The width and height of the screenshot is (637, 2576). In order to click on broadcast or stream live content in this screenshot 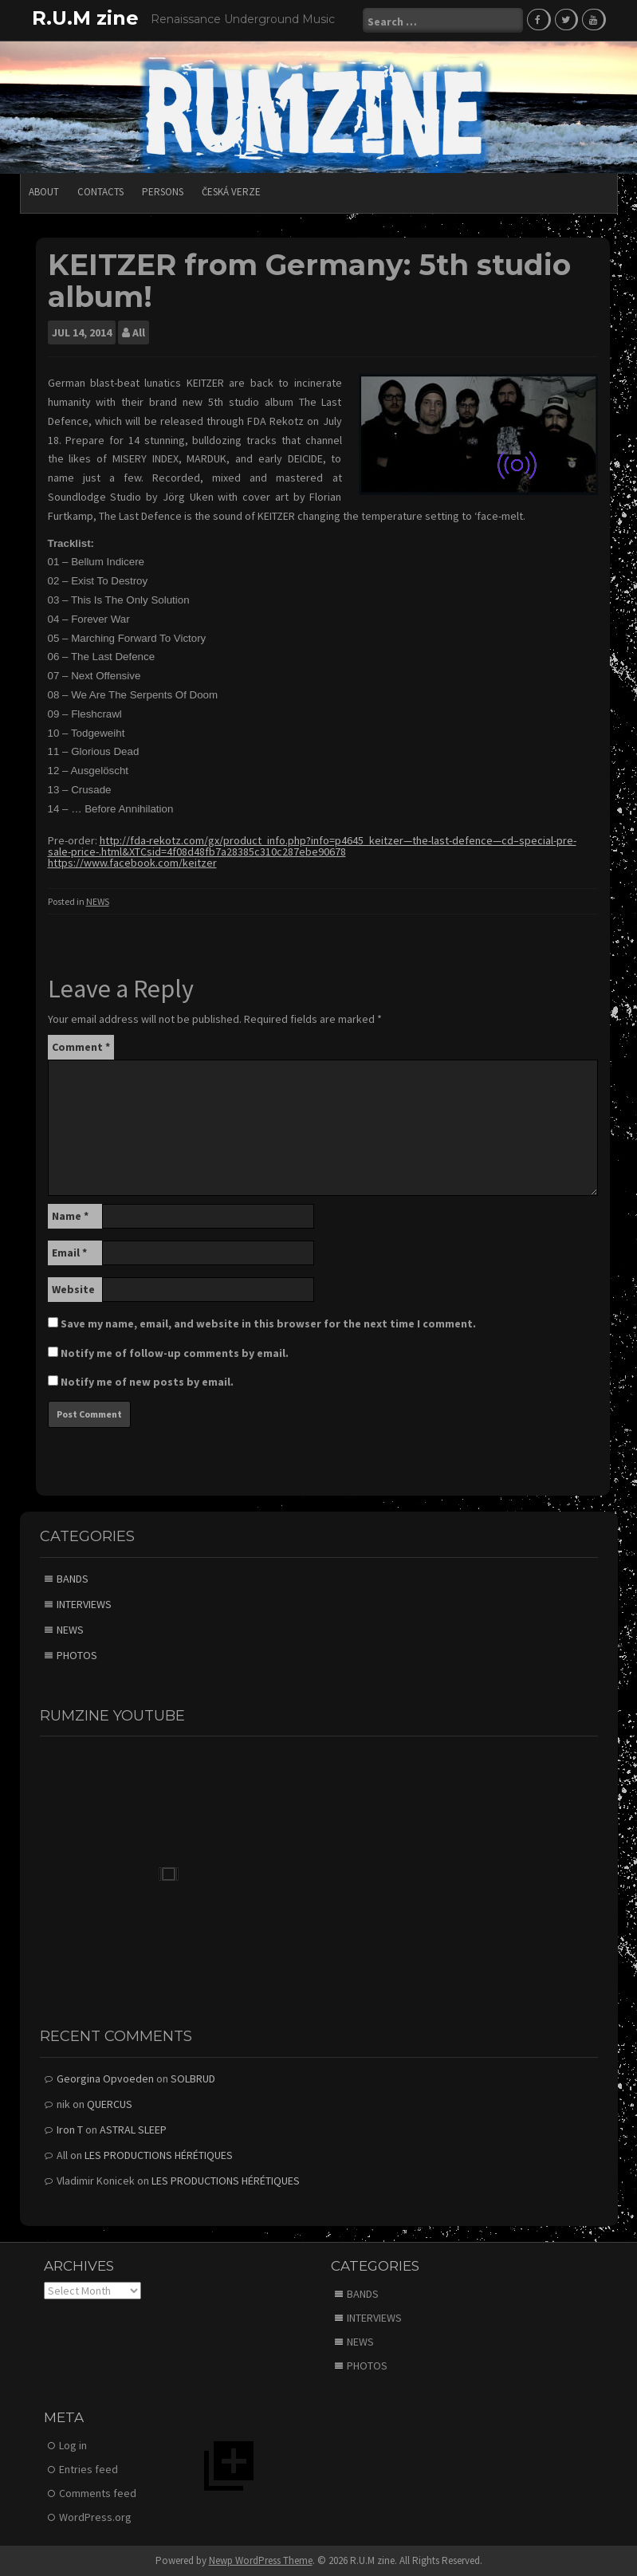, I will do `click(517, 465)`.